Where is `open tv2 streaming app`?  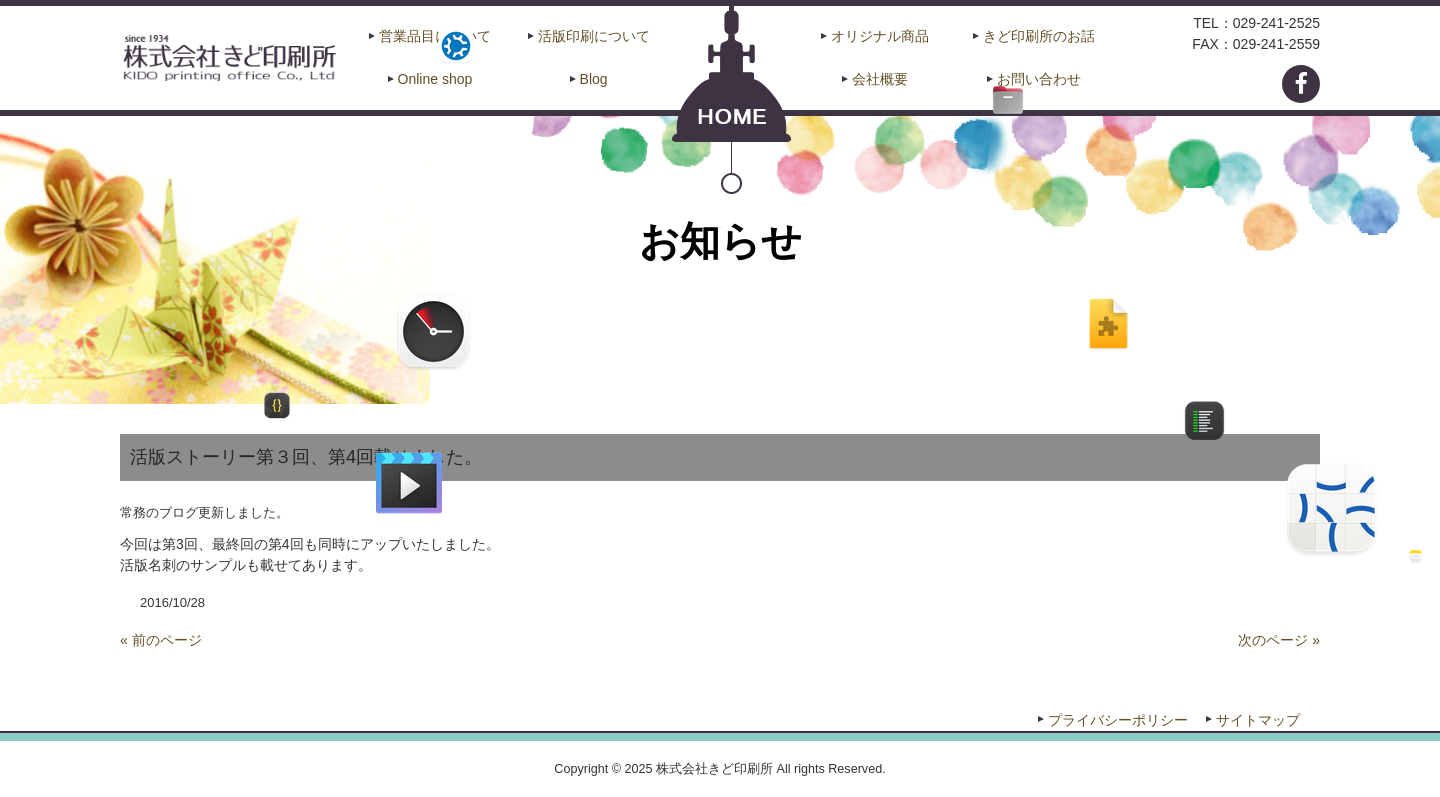
open tv2 streaming app is located at coordinates (409, 483).